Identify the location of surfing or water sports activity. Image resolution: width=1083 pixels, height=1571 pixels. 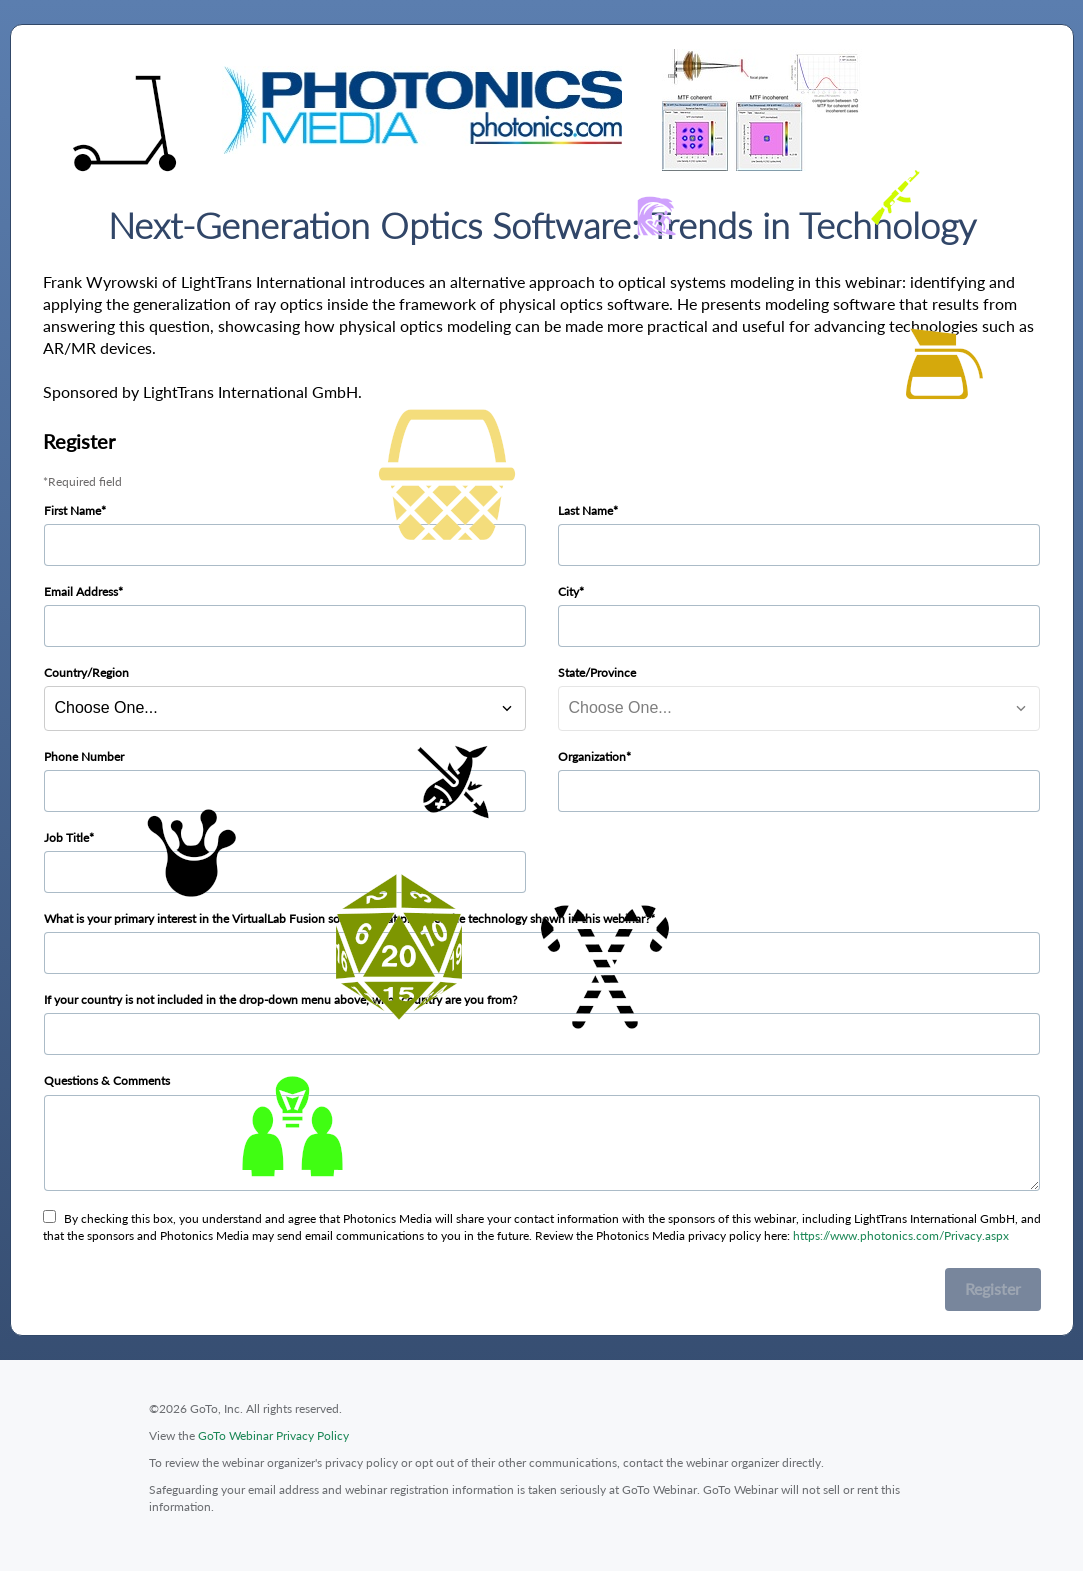
(657, 216).